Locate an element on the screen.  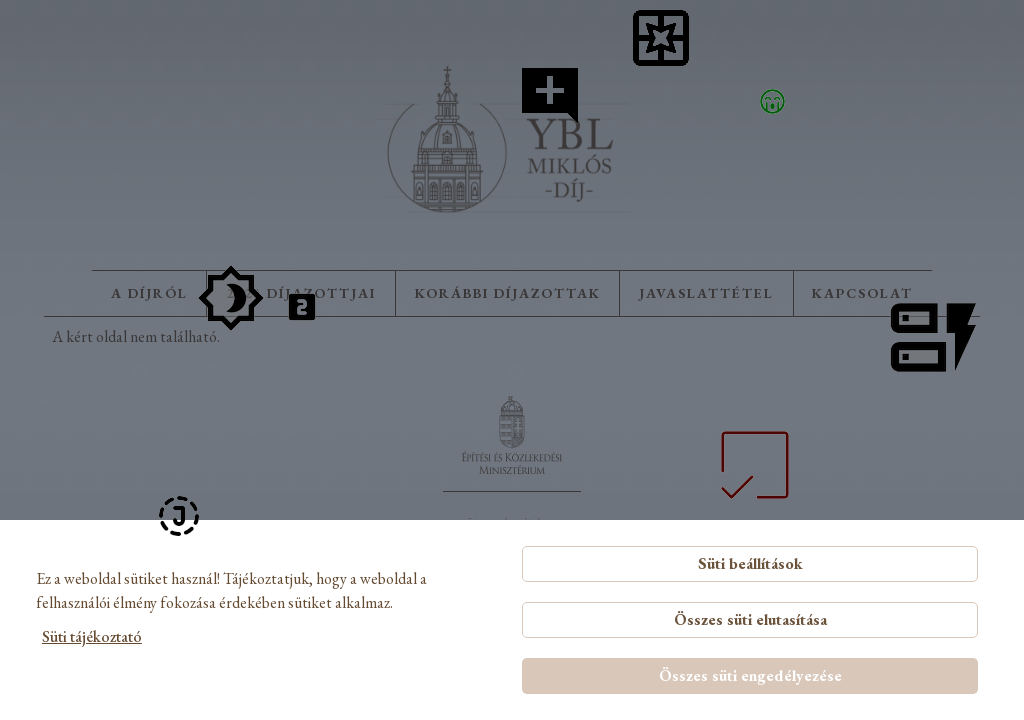
access dynamic form builder is located at coordinates (933, 337).